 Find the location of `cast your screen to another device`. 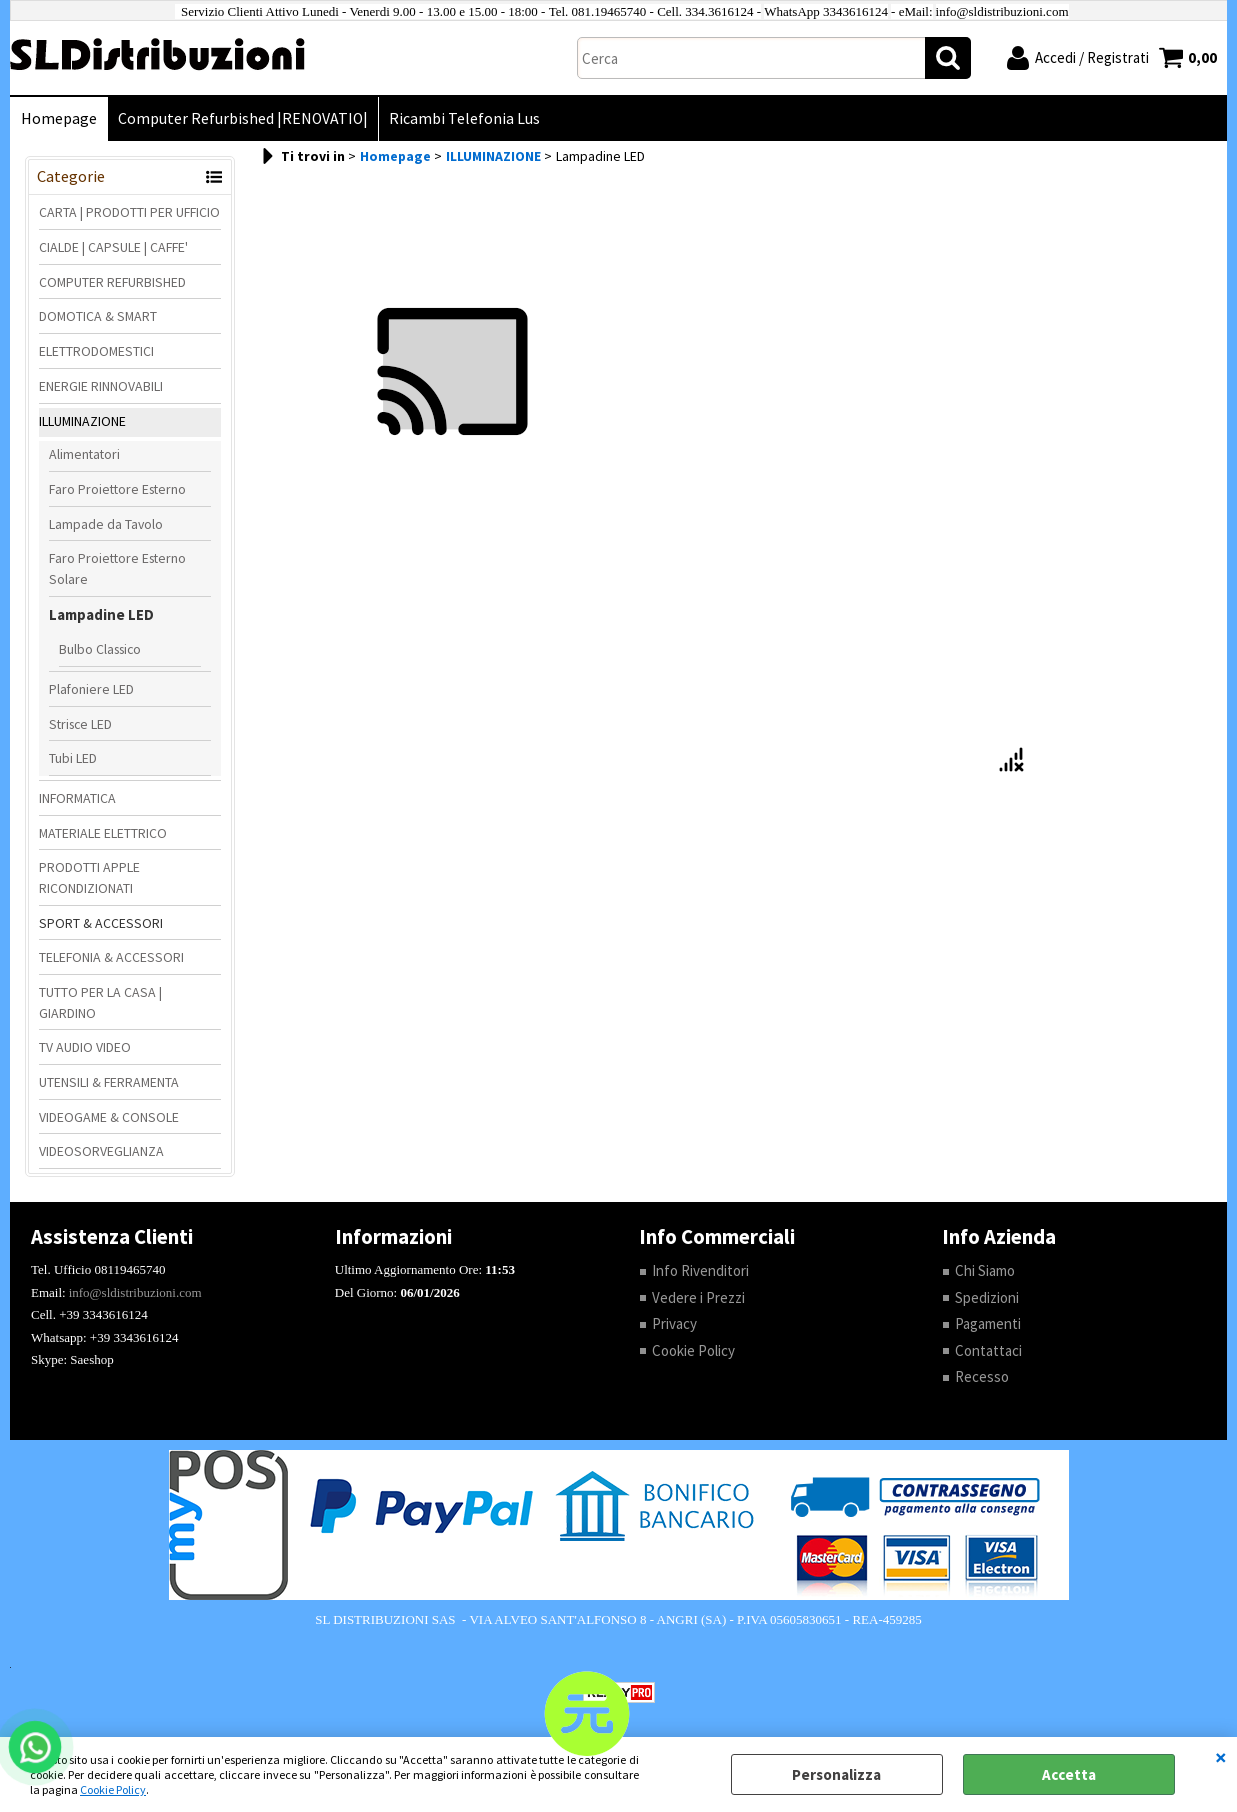

cast your screen to another device is located at coordinates (452, 371).